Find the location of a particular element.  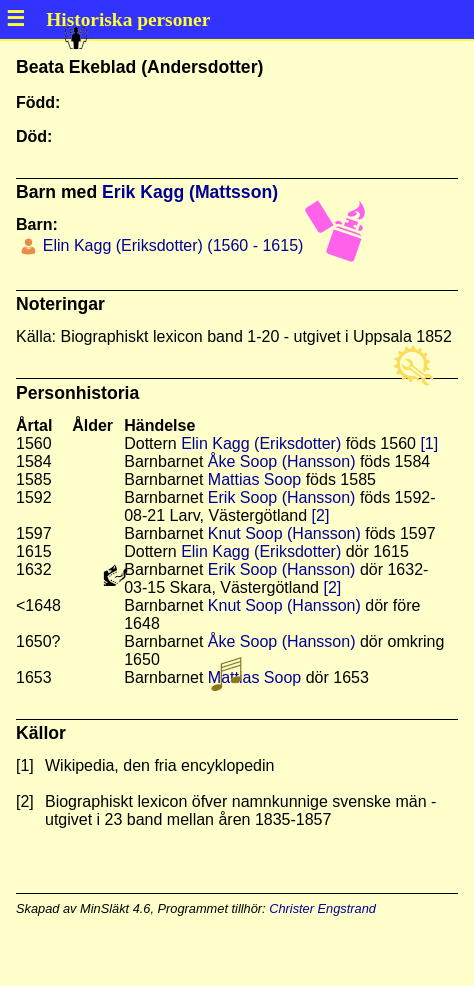

play music or audio is located at coordinates (227, 674).